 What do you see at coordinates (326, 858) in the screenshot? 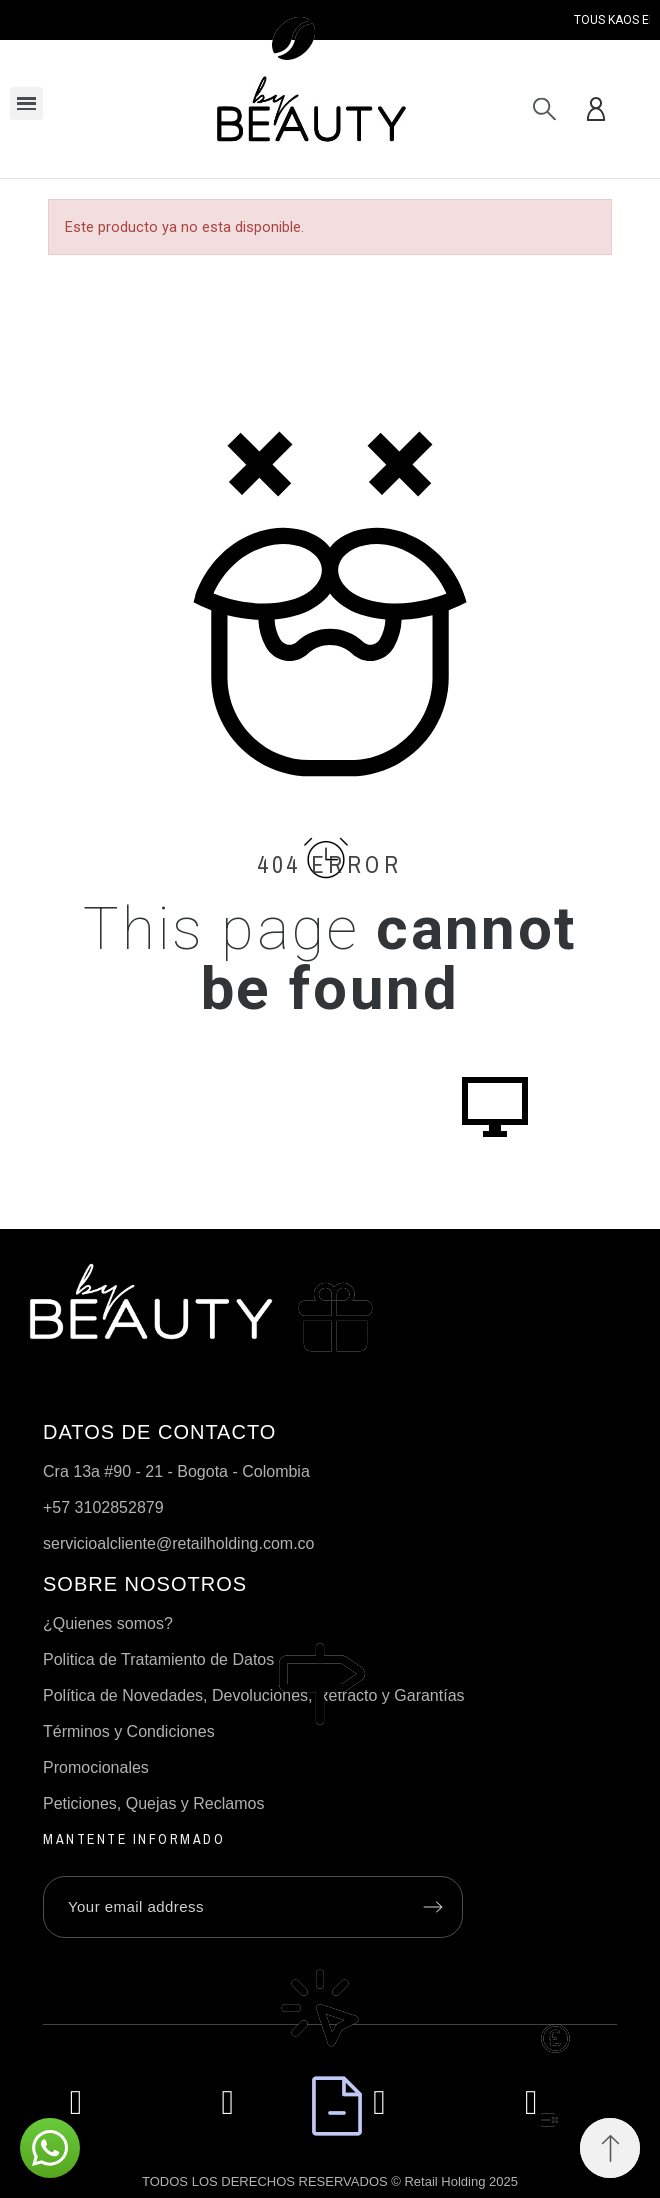
I see `set or manage alarms` at bounding box center [326, 858].